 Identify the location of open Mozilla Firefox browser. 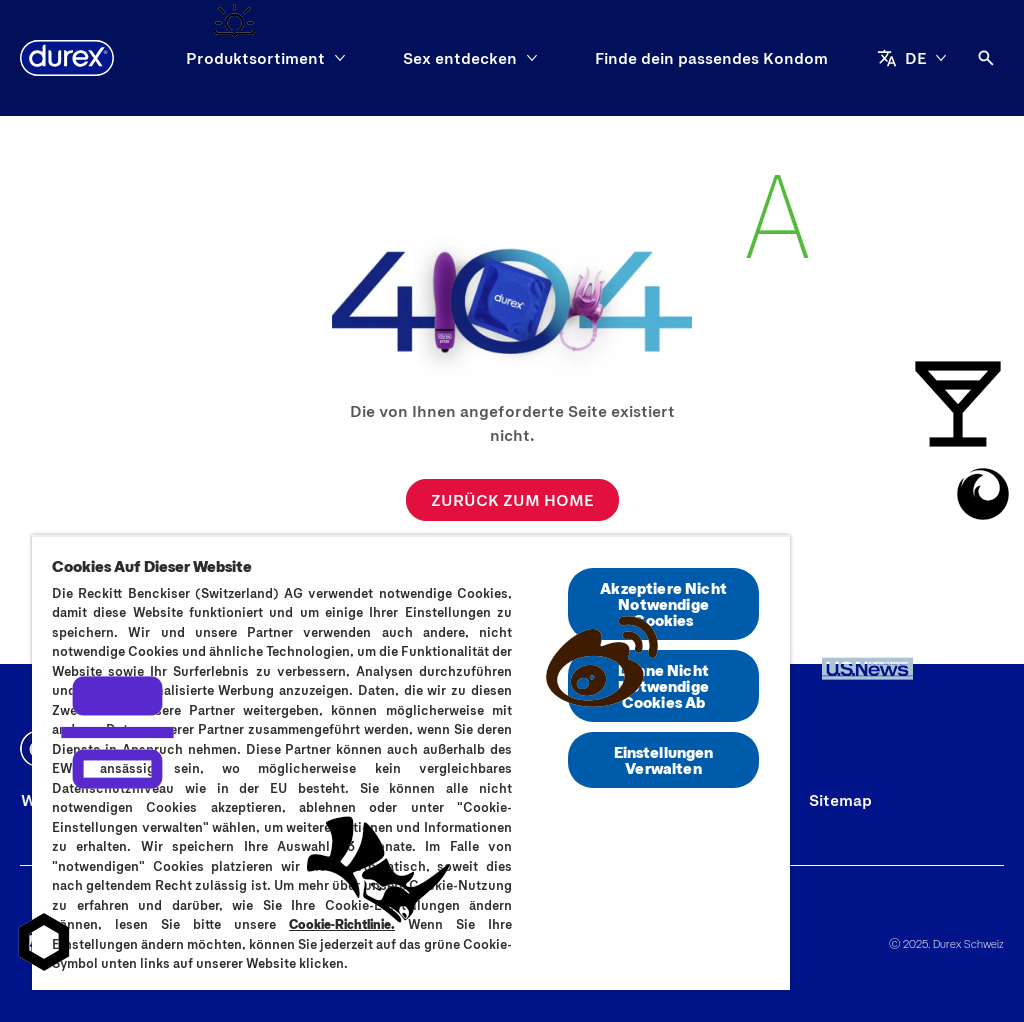
(983, 494).